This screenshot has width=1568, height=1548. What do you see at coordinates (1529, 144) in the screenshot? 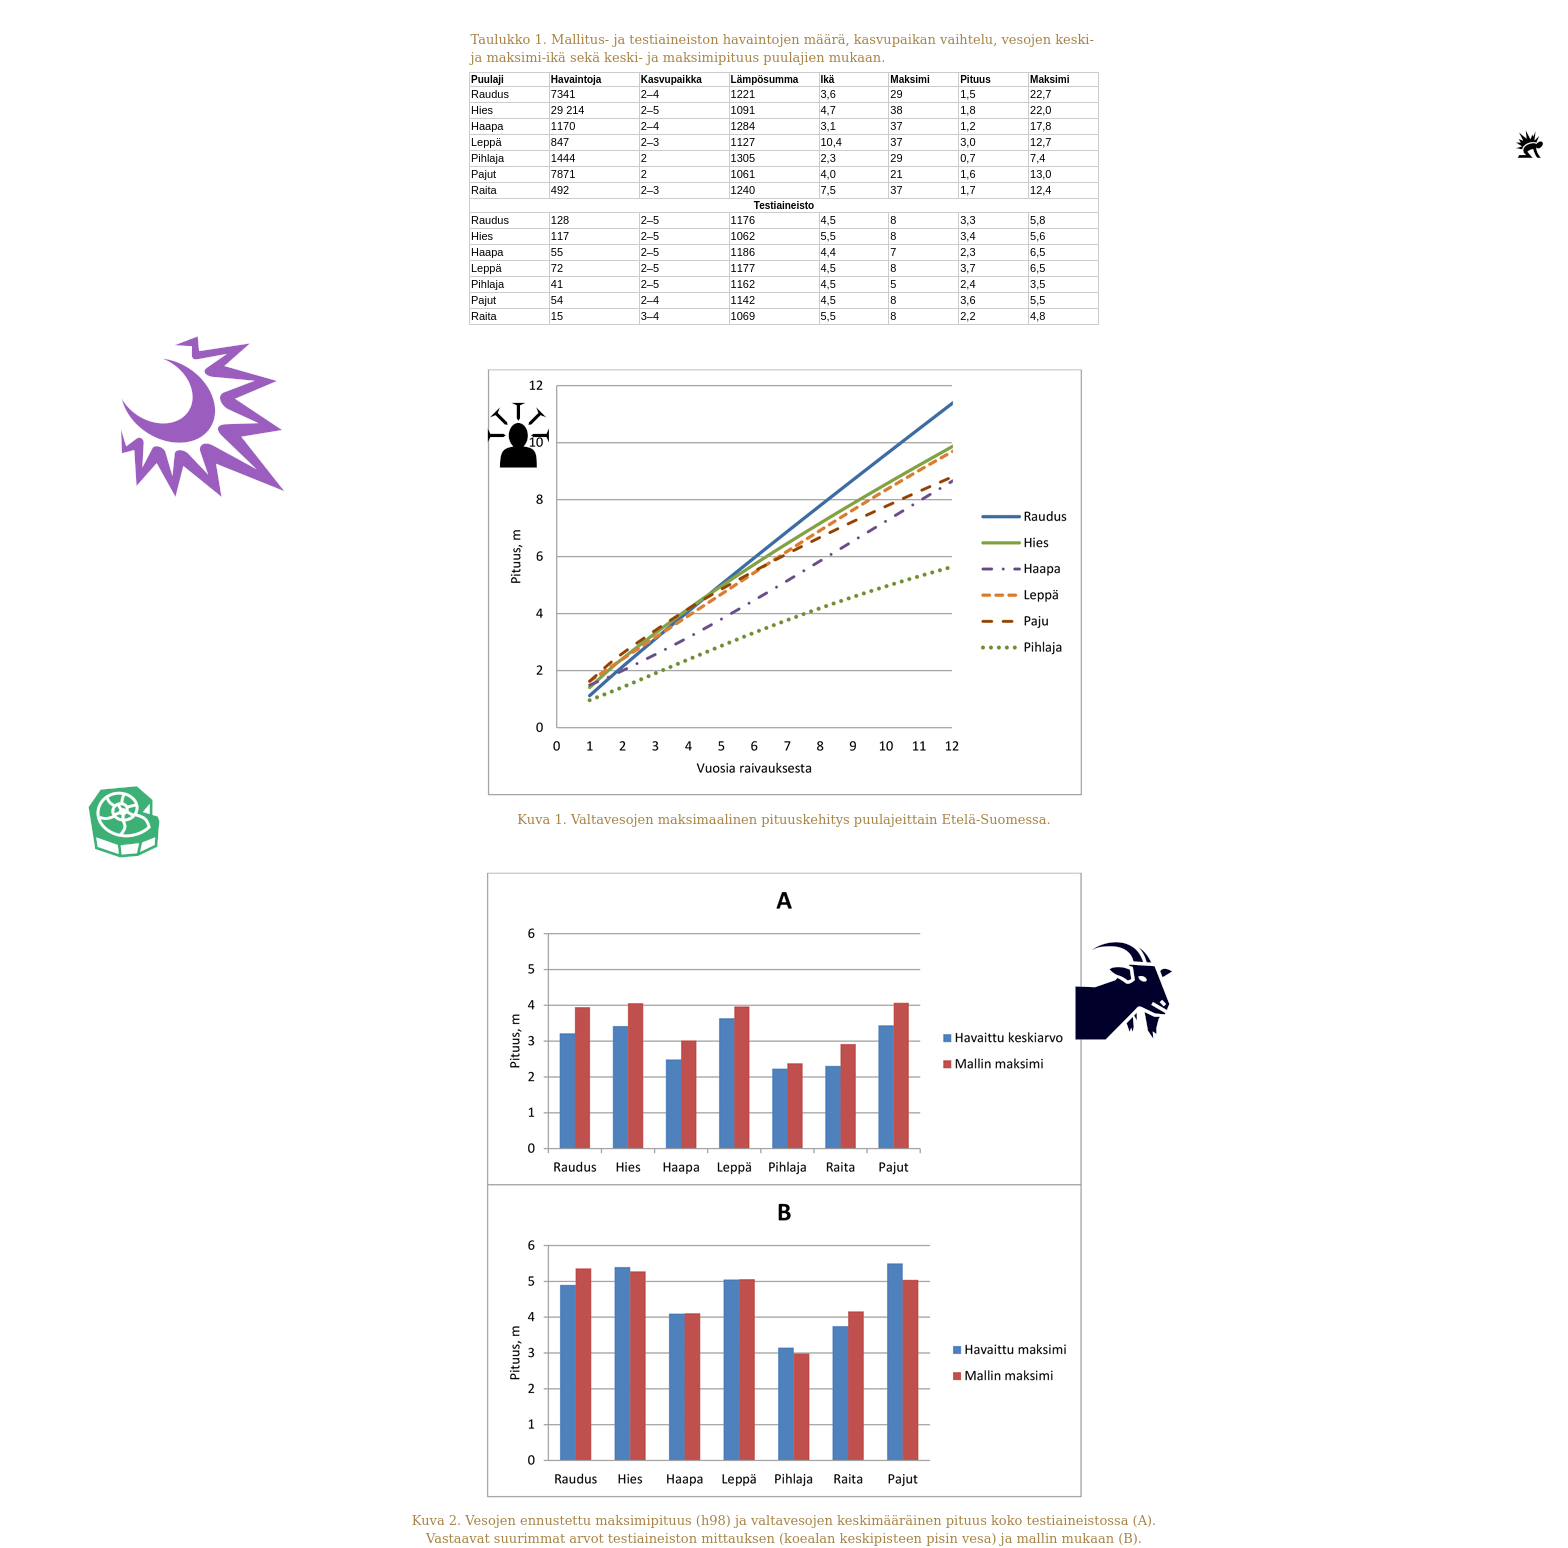
I see `indicates back pain or spinal discomfort` at bounding box center [1529, 144].